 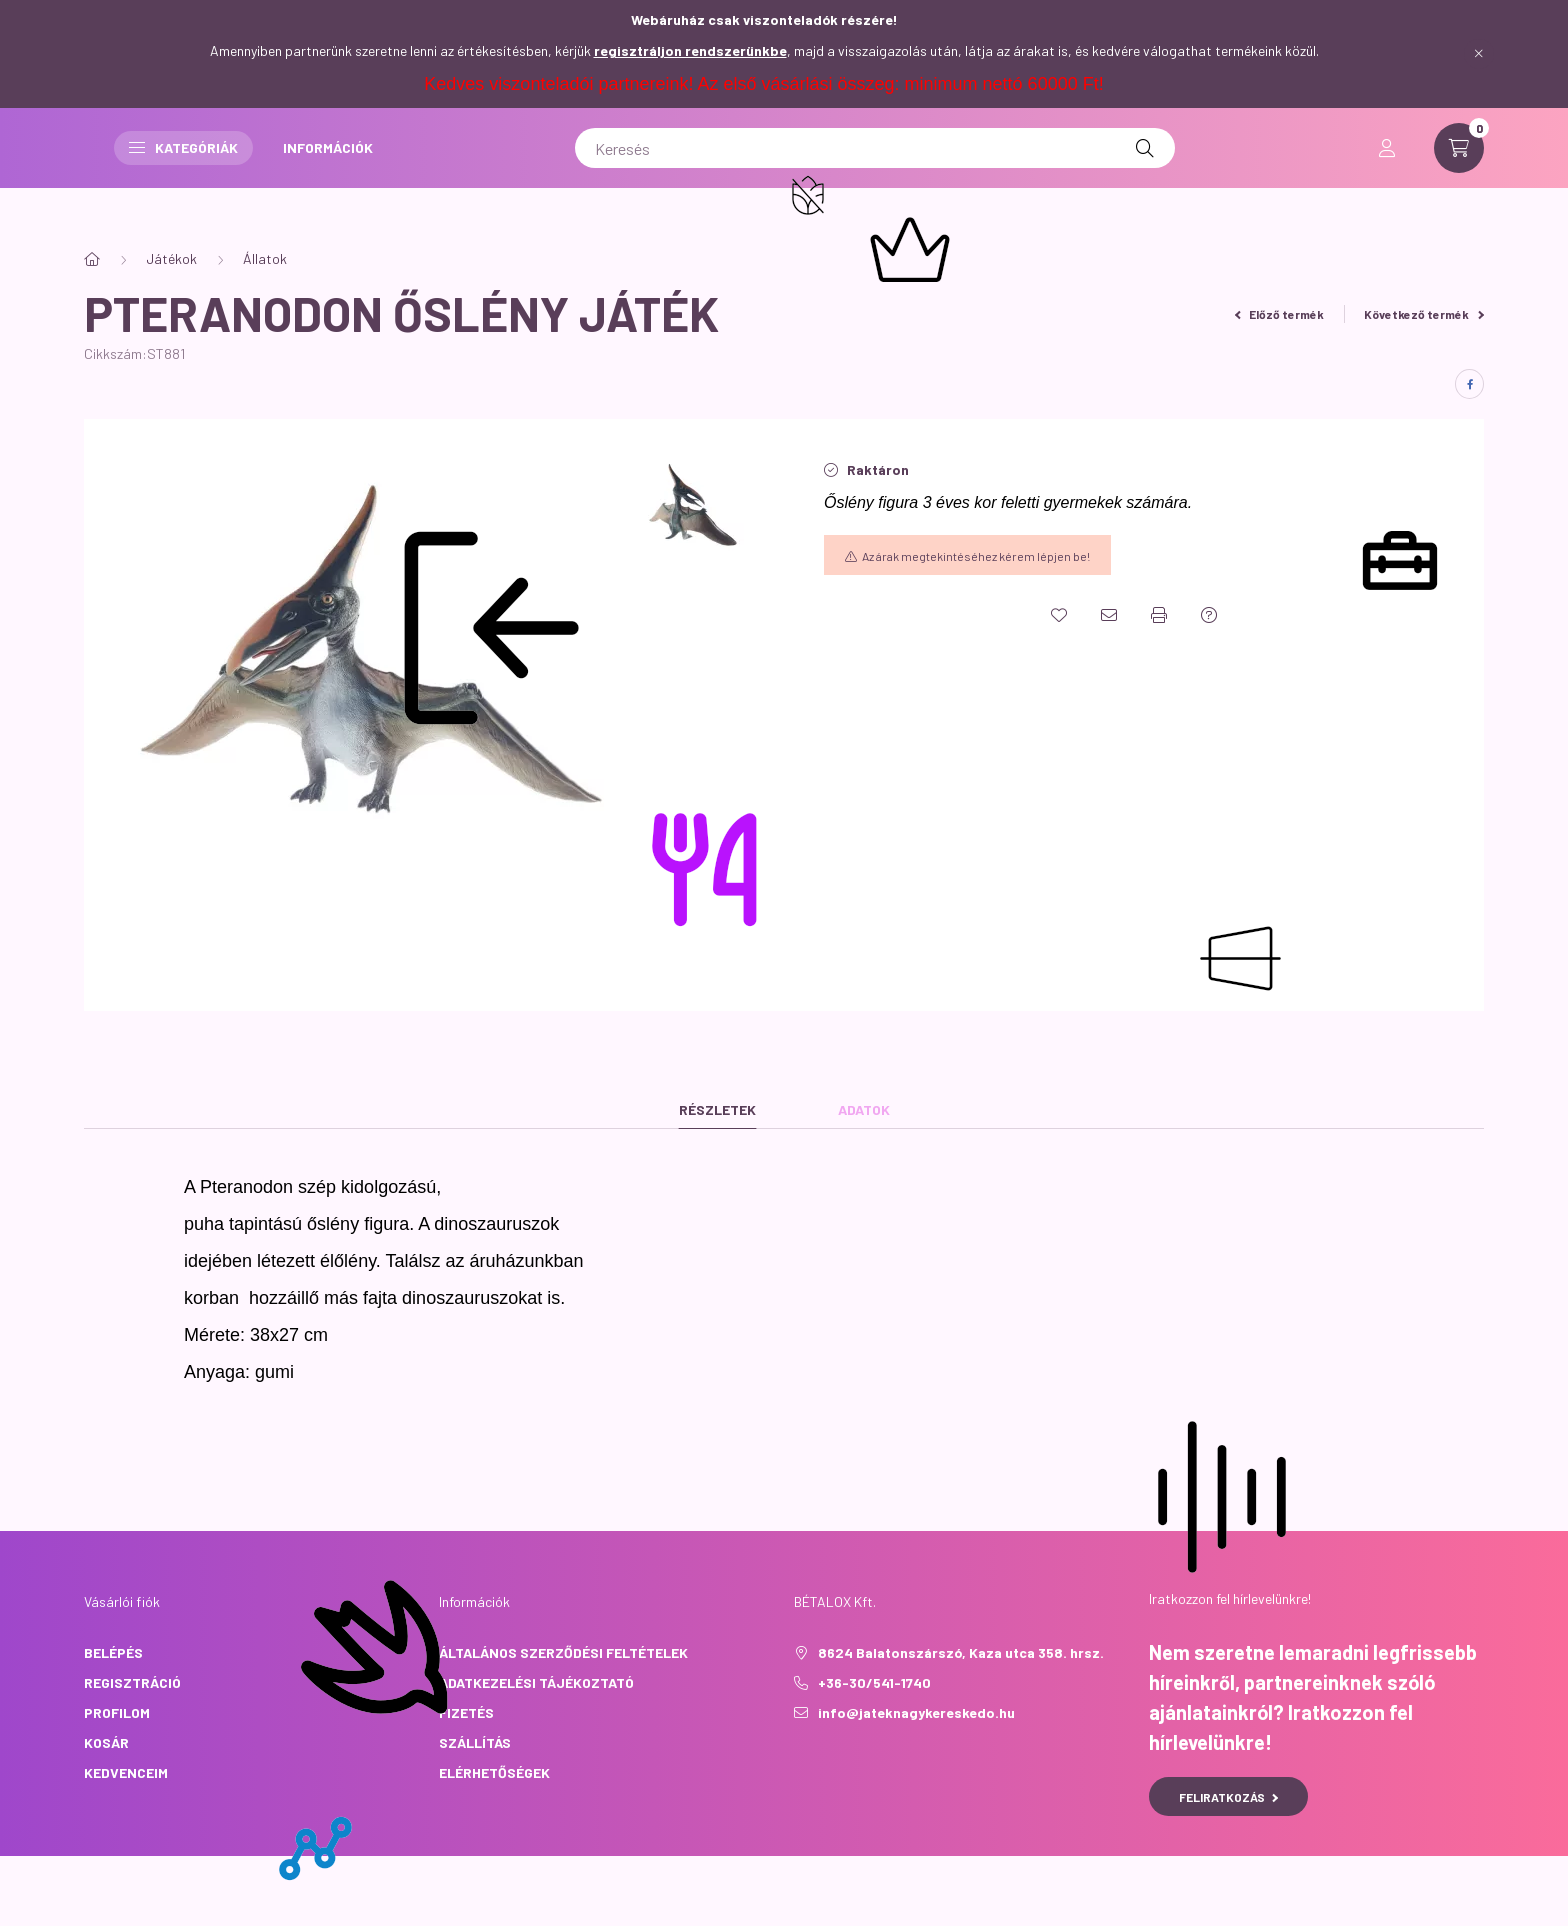 I want to click on adjust perspective or viewing angle, so click(x=1240, y=958).